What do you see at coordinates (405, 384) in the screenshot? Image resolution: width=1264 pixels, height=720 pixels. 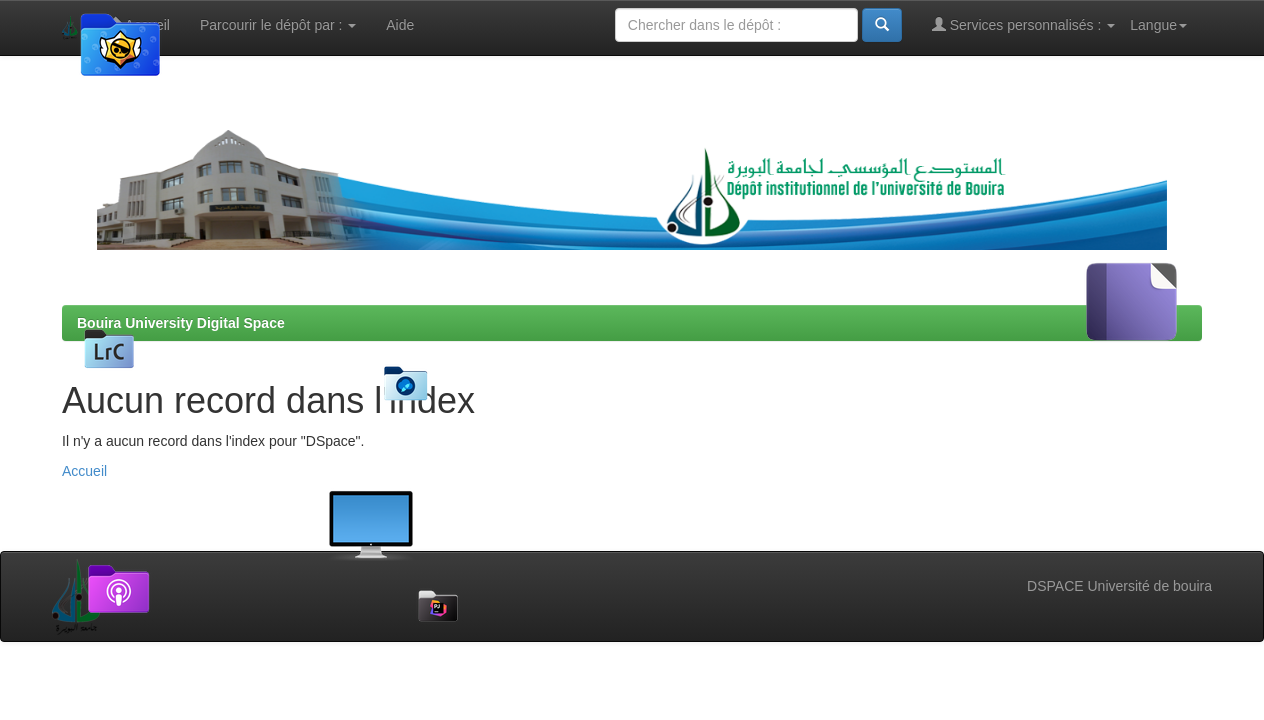 I see `open microsoft iot plug and play folder` at bounding box center [405, 384].